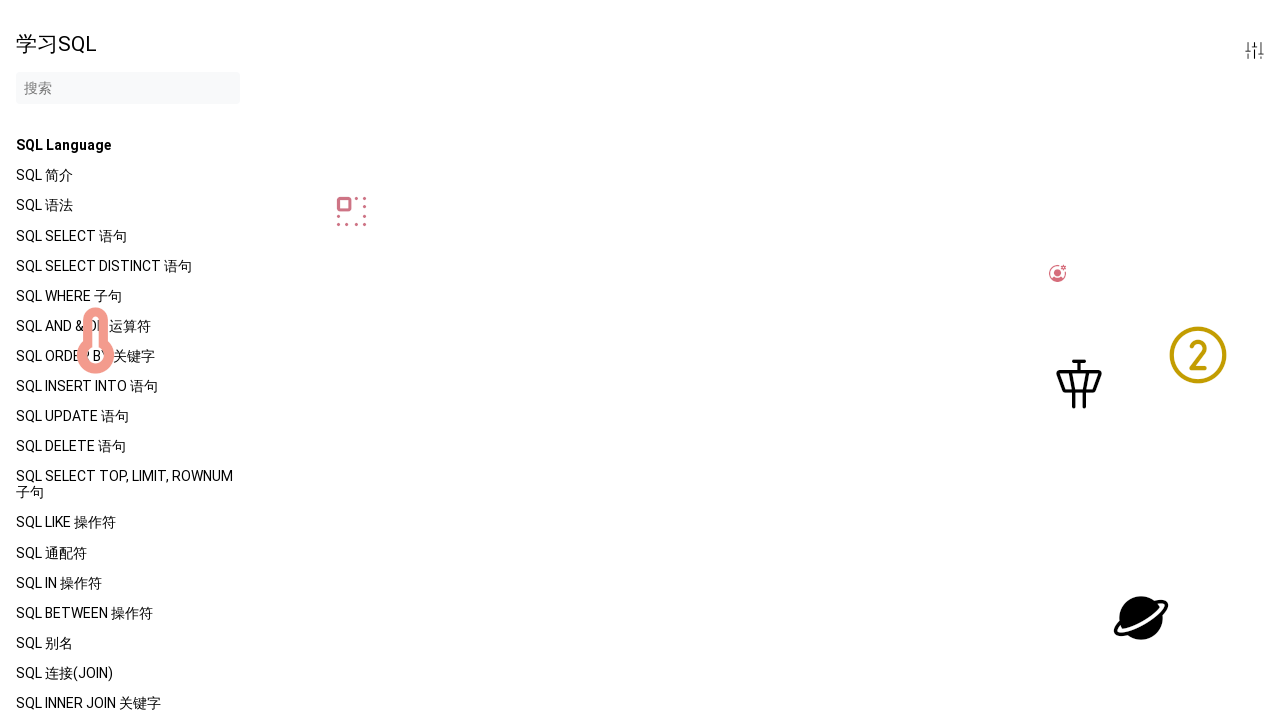  What do you see at coordinates (1057, 273) in the screenshot?
I see `access user profile settings` at bounding box center [1057, 273].